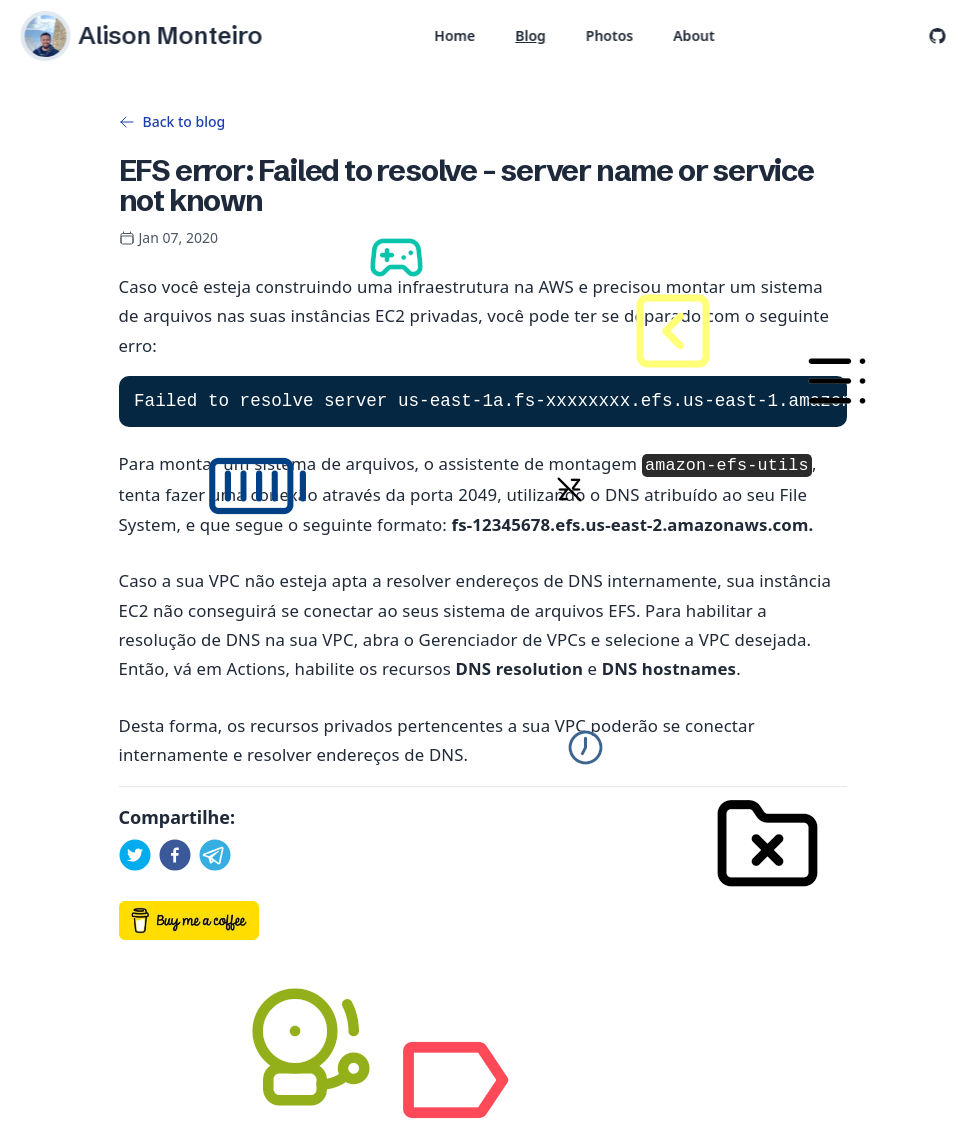 Image resolution: width=965 pixels, height=1142 pixels. I want to click on delete a folder, so click(767, 845).